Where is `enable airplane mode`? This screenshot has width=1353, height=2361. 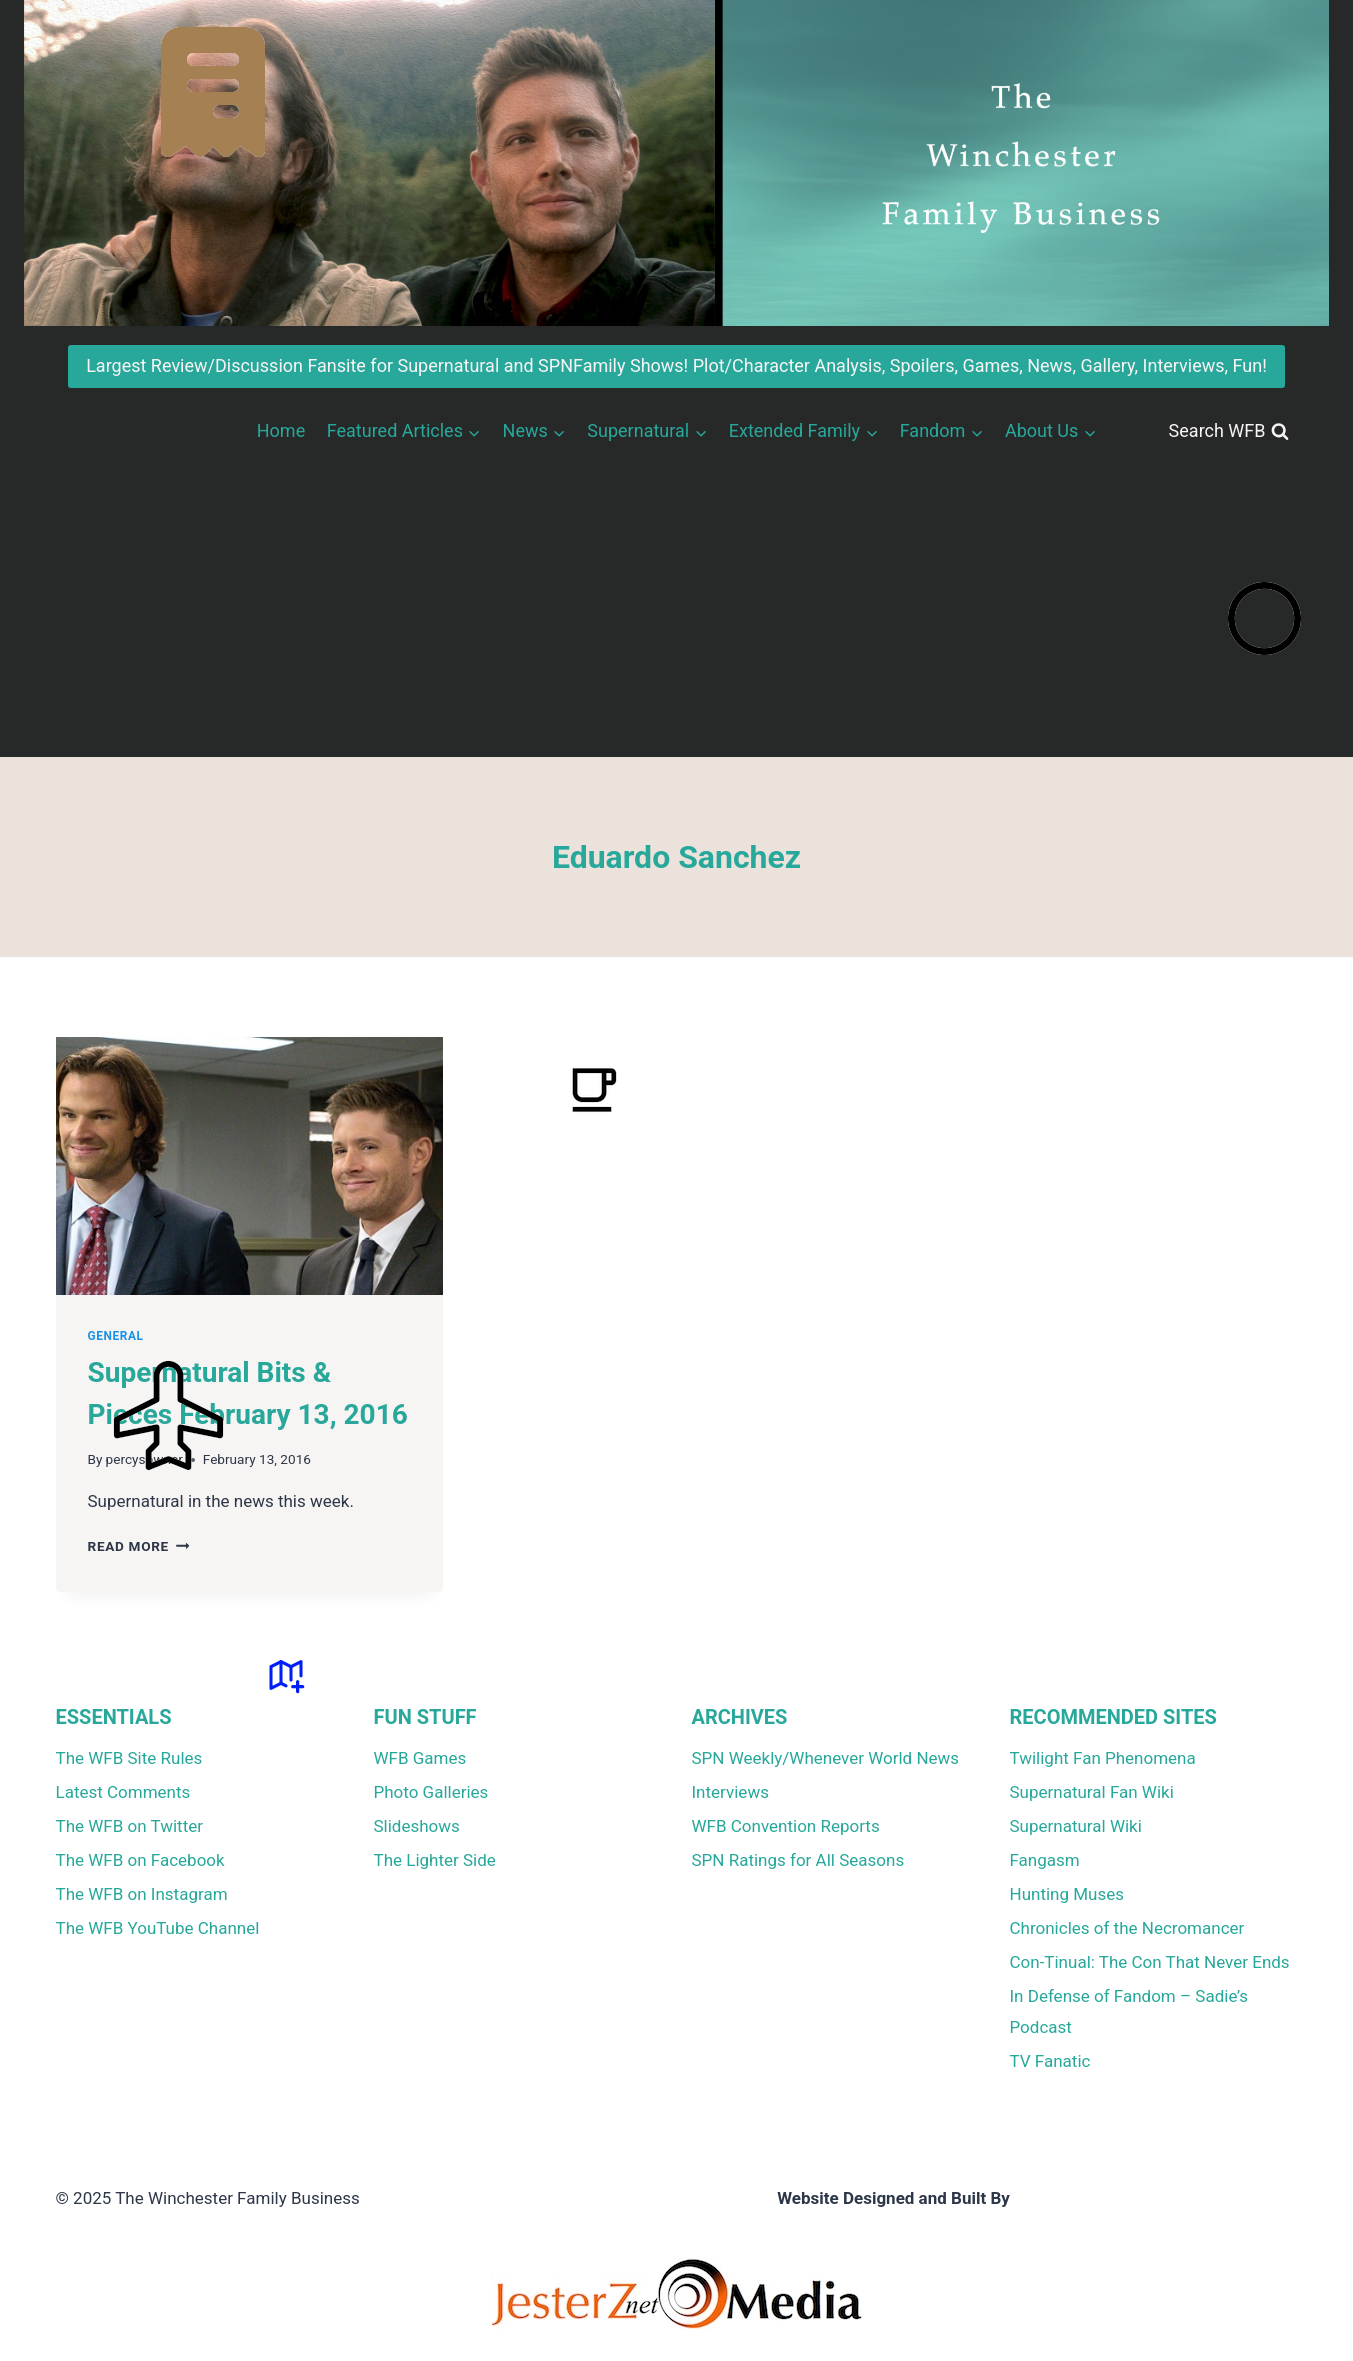
enable airplane mode is located at coordinates (168, 1415).